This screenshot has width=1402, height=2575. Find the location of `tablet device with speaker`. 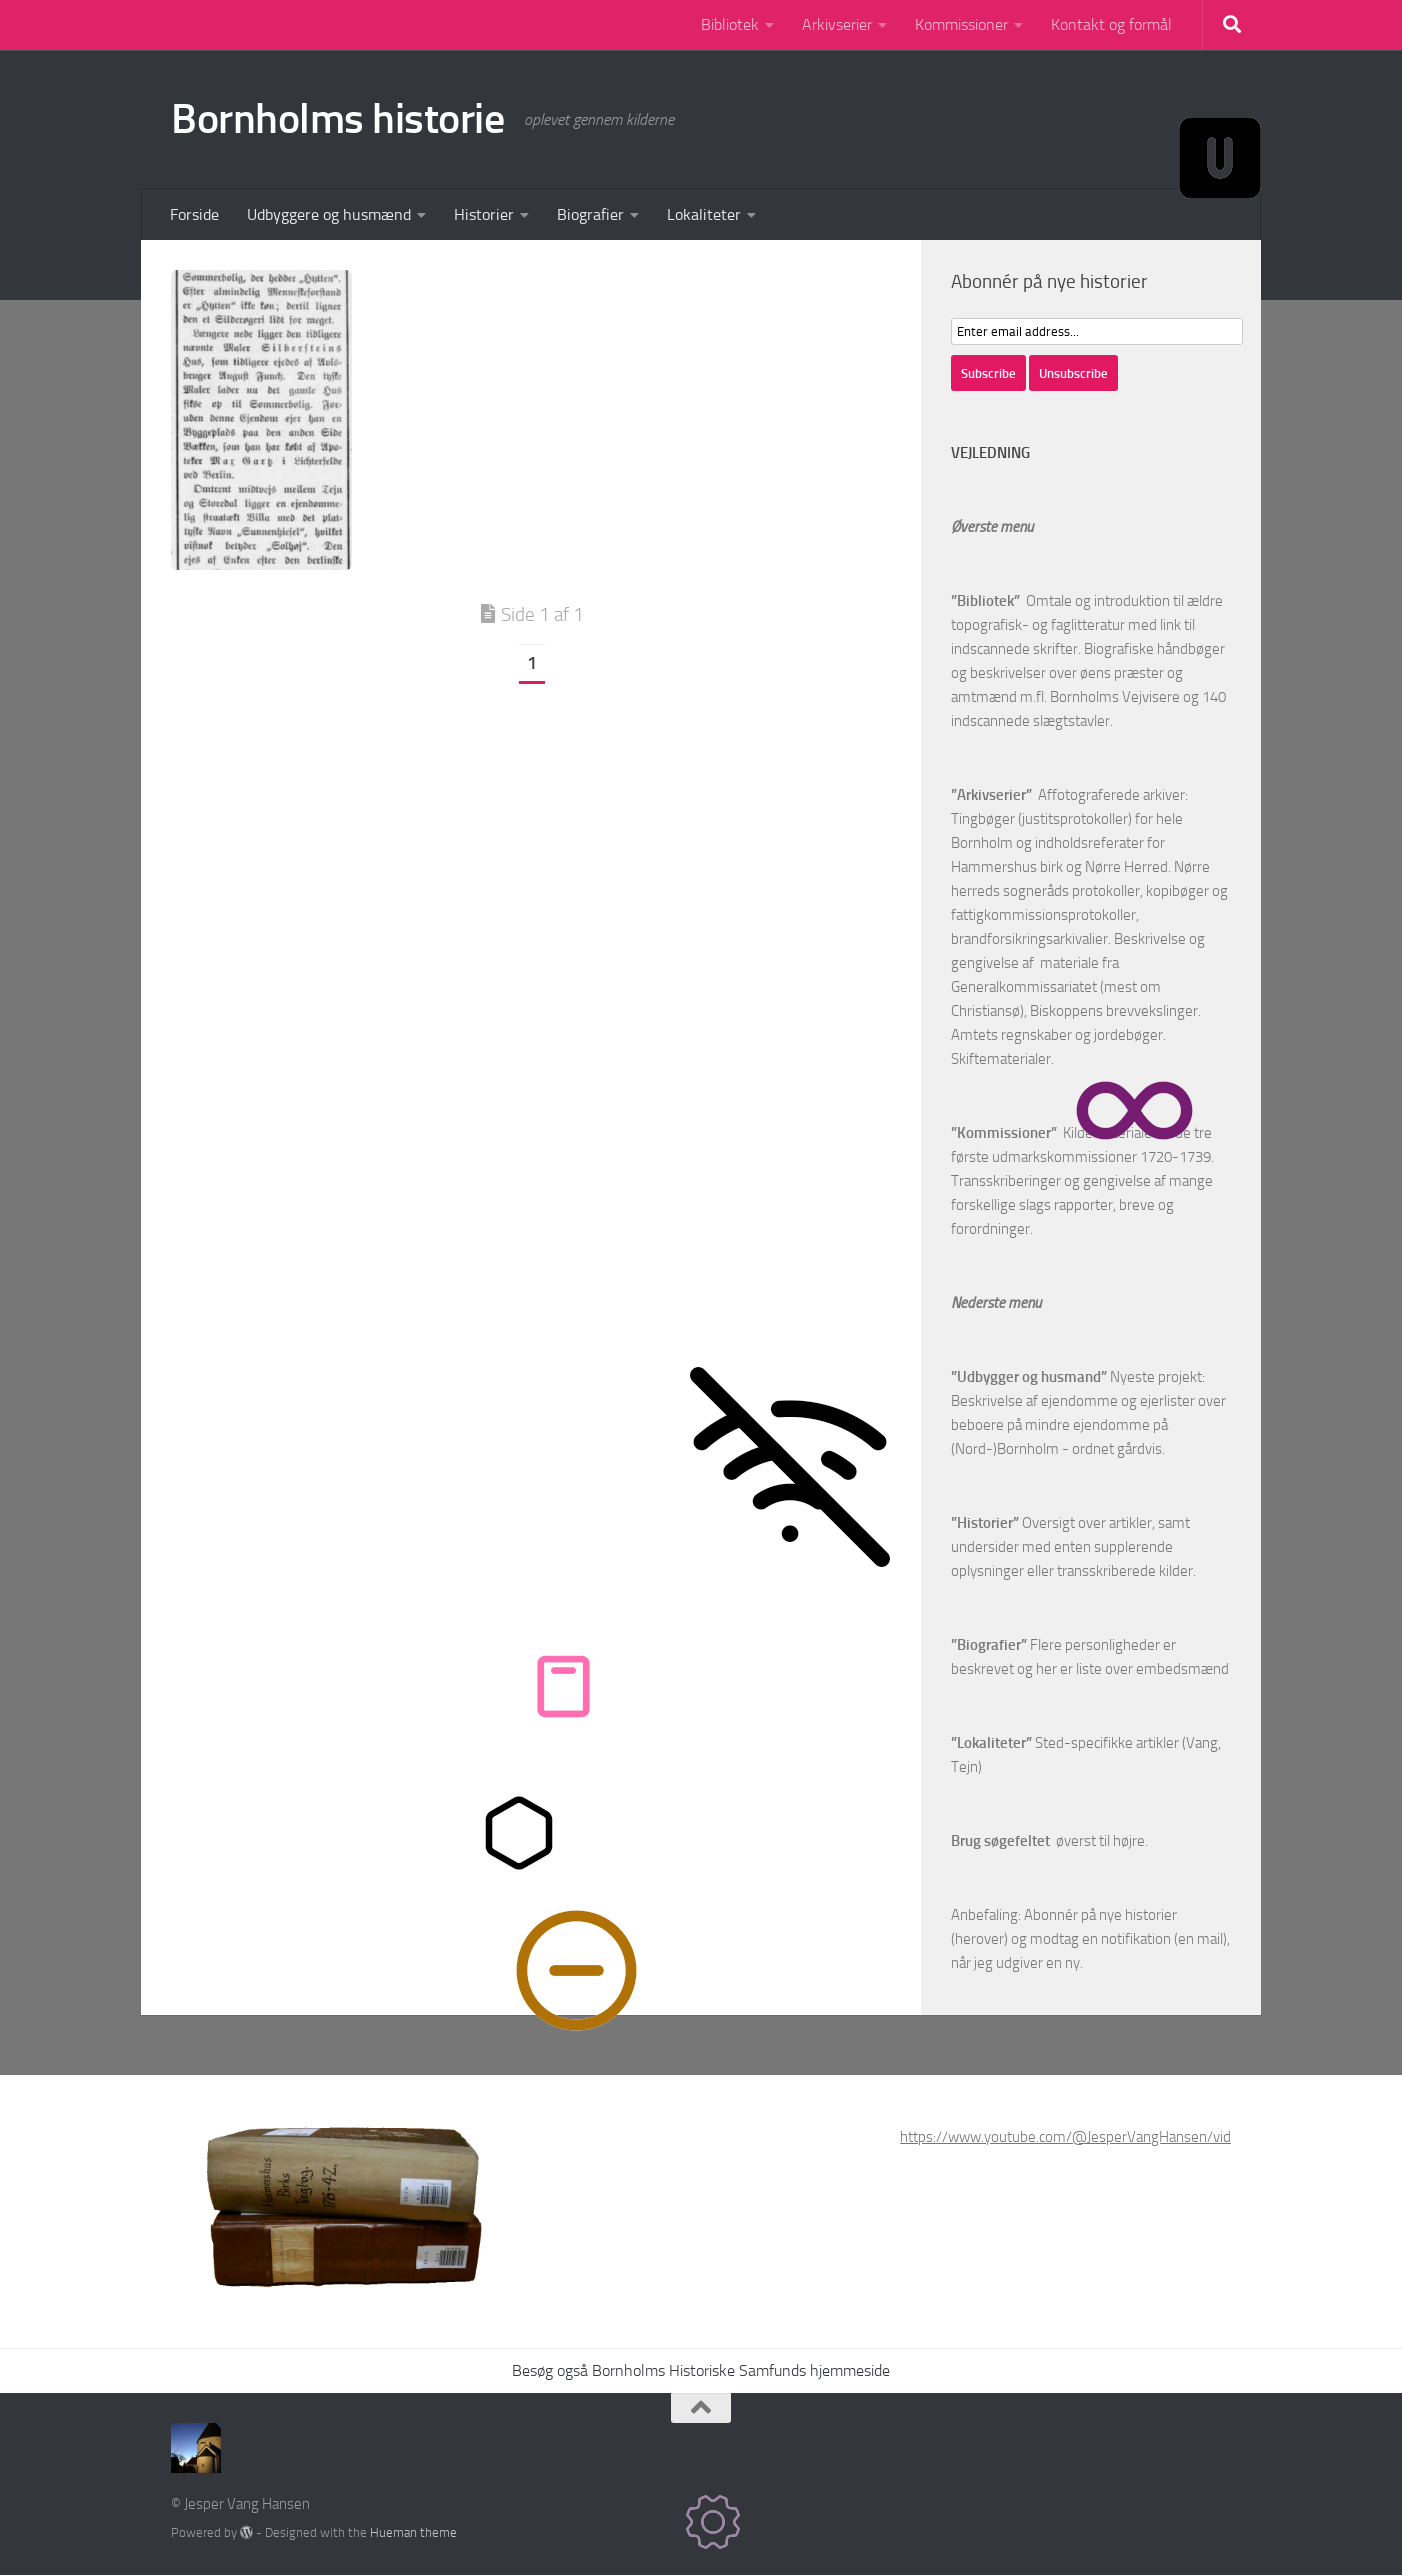

tablet device with speaker is located at coordinates (563, 1686).